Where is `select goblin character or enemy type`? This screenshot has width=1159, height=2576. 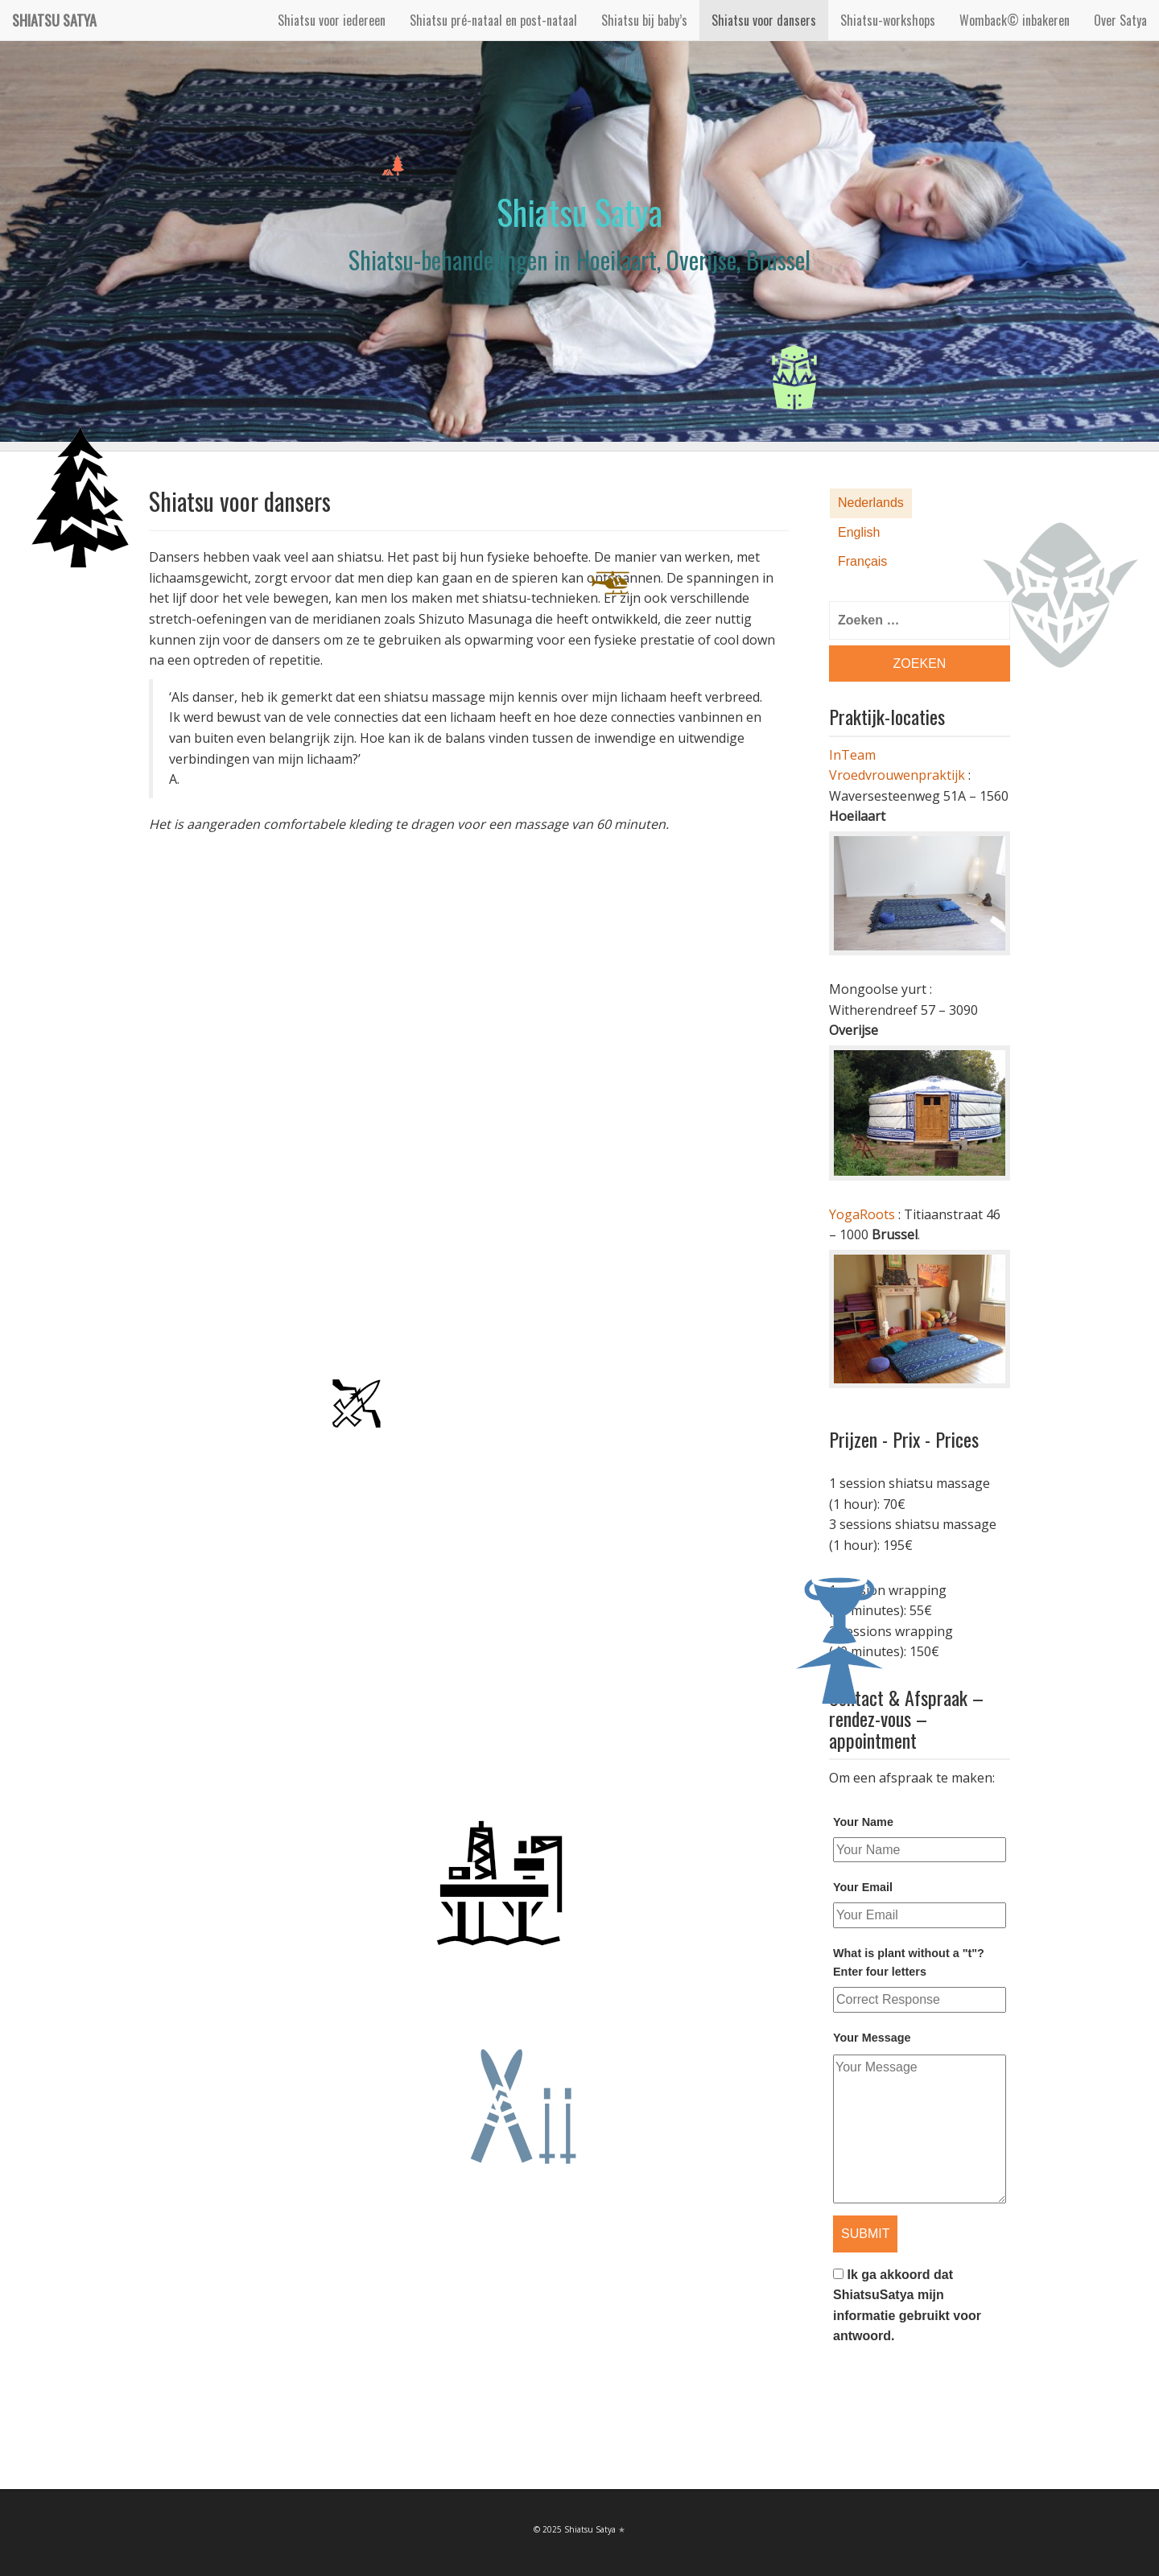
select goblin character or enemy type is located at coordinates (1060, 595).